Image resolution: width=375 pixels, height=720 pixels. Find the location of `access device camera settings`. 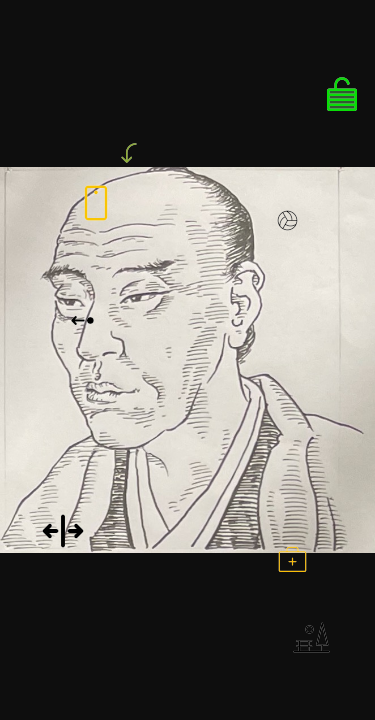

access device camera settings is located at coordinates (96, 203).